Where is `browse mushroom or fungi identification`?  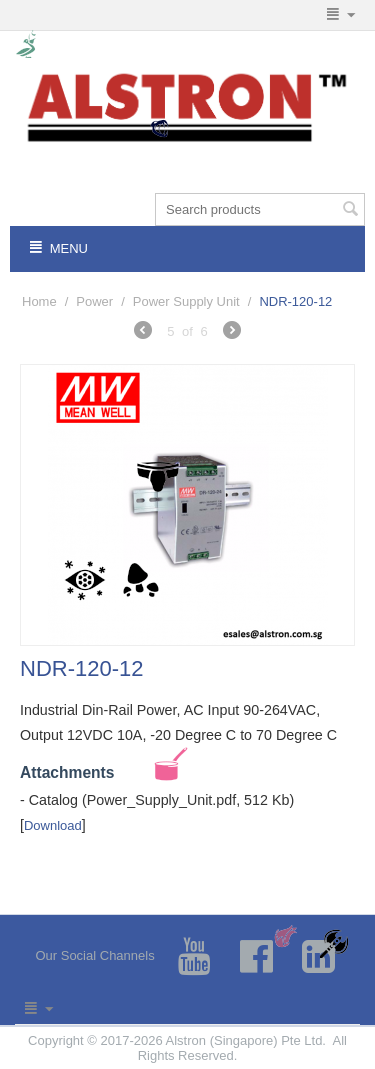
browse mushroom or fungi identification is located at coordinates (141, 580).